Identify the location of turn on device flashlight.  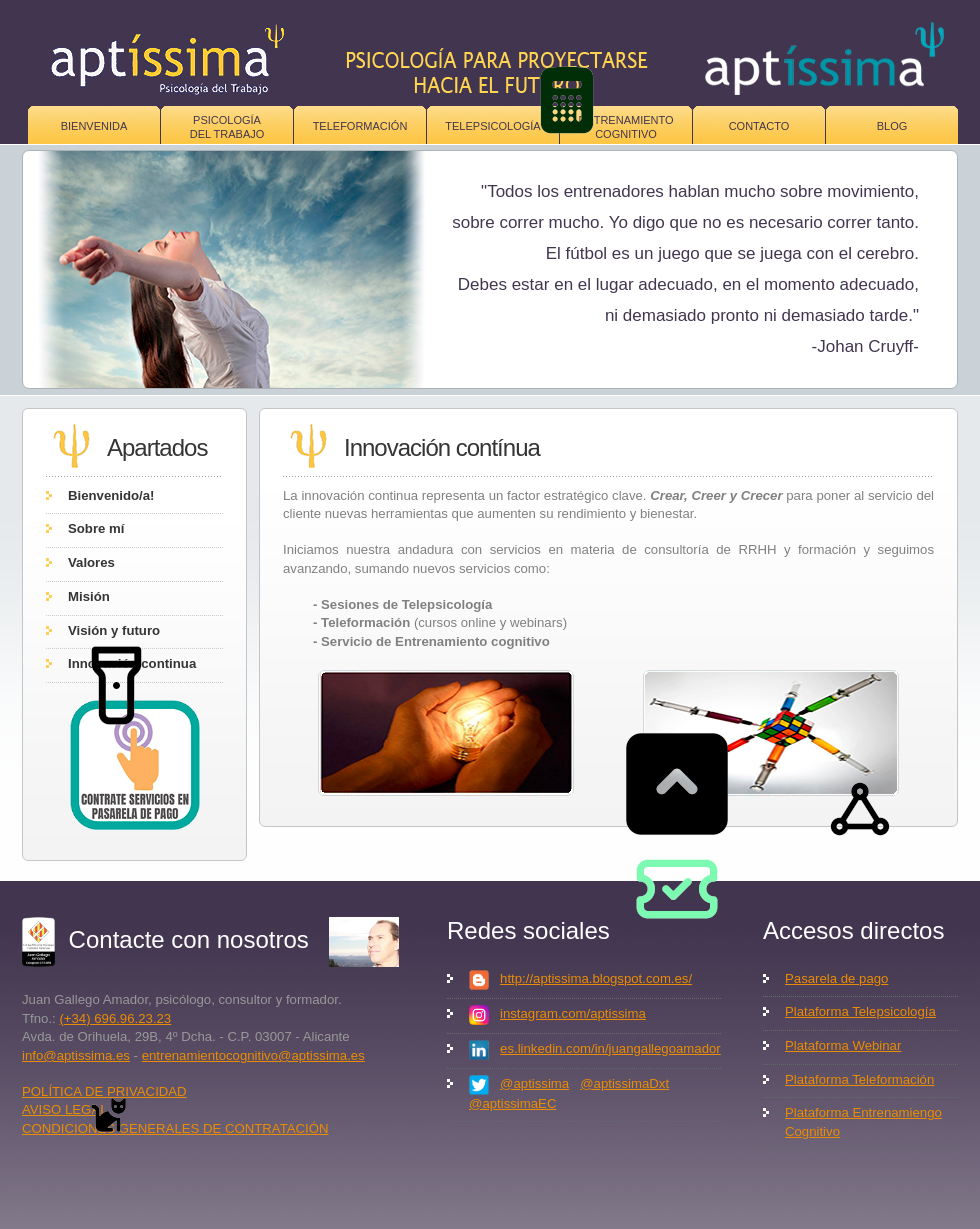
(116, 685).